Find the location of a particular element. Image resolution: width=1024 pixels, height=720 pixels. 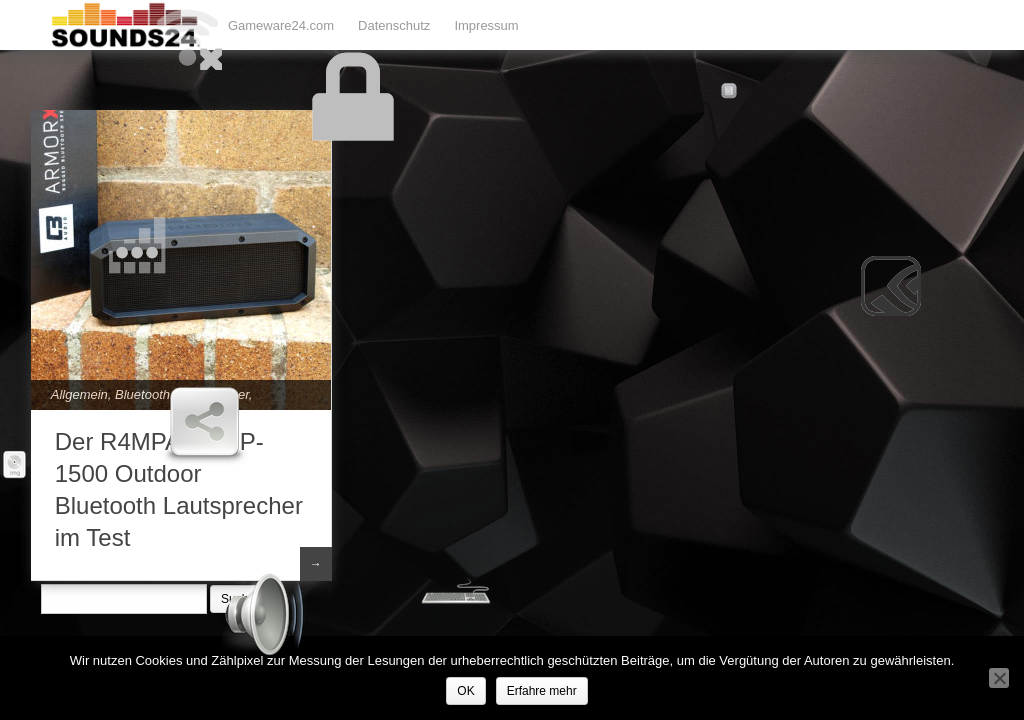

raw disk image file type indicator is located at coordinates (14, 464).